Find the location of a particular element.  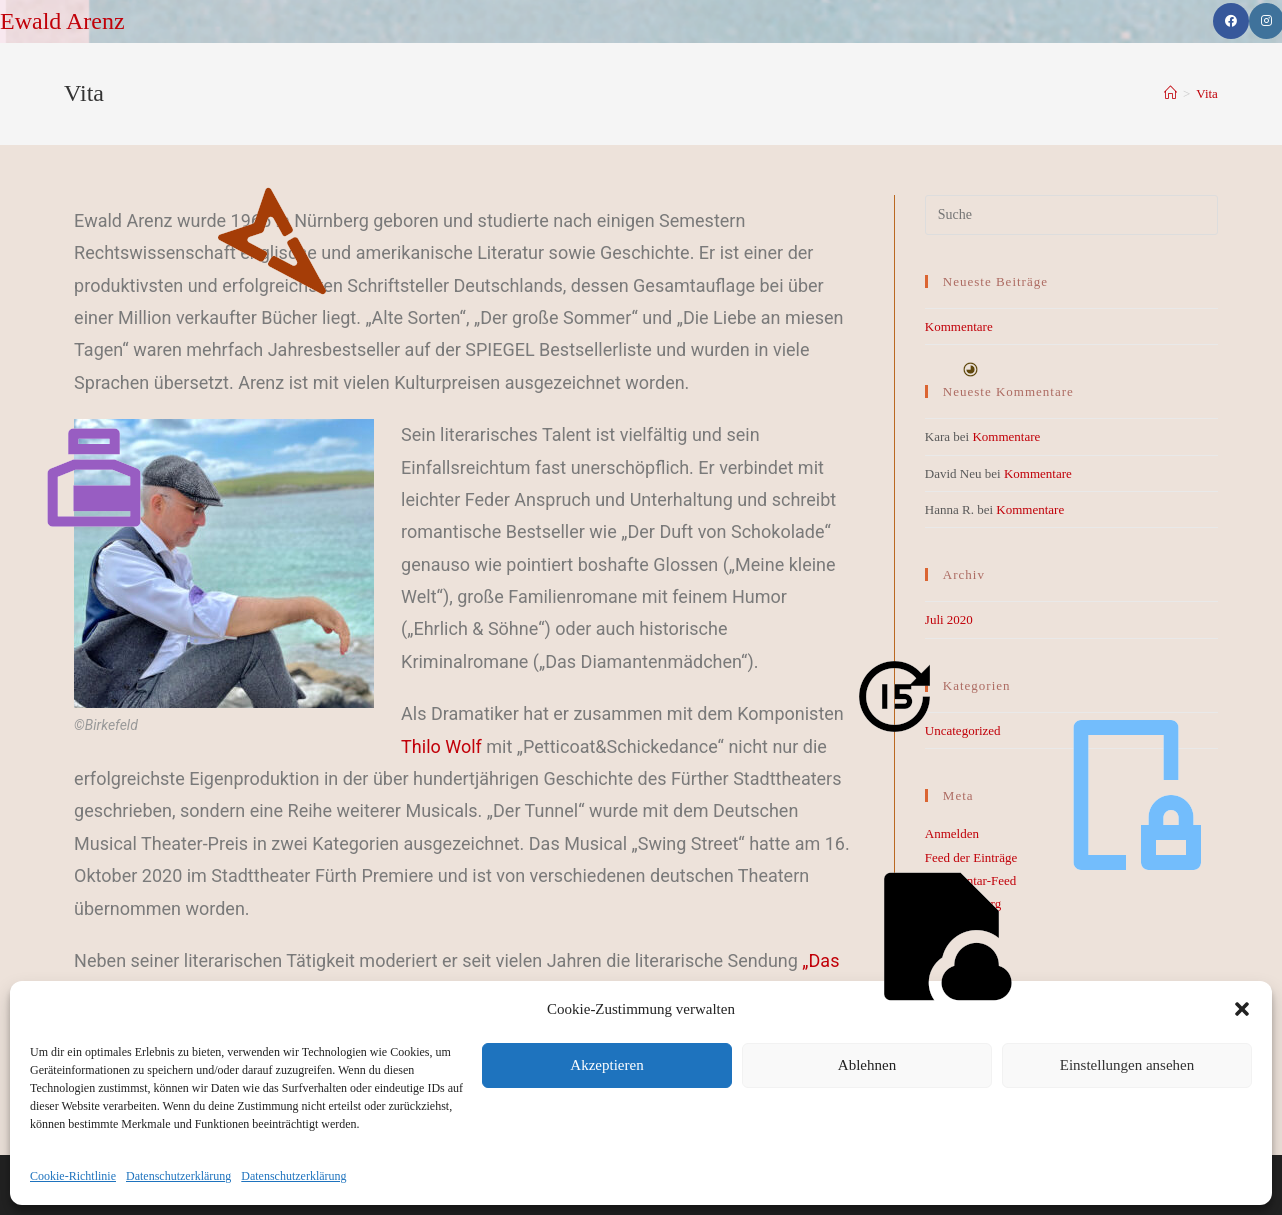

skip forward 15 seconds is located at coordinates (894, 696).